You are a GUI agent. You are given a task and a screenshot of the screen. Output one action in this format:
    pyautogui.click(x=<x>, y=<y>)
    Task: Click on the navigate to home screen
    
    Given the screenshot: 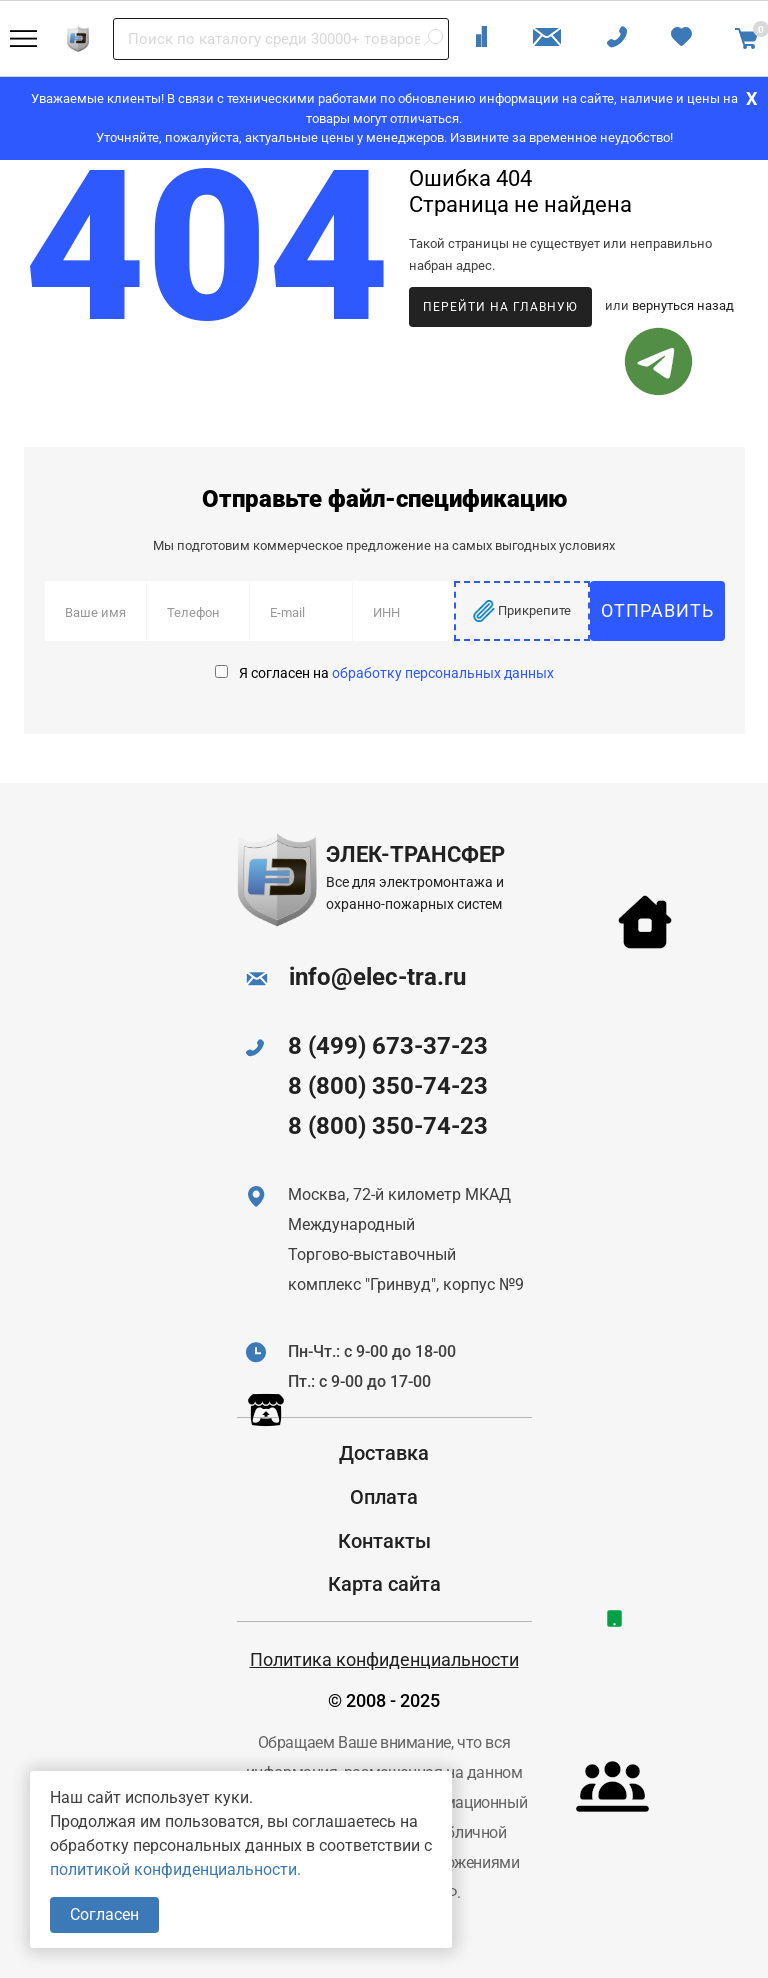 What is the action you would take?
    pyautogui.click(x=645, y=922)
    